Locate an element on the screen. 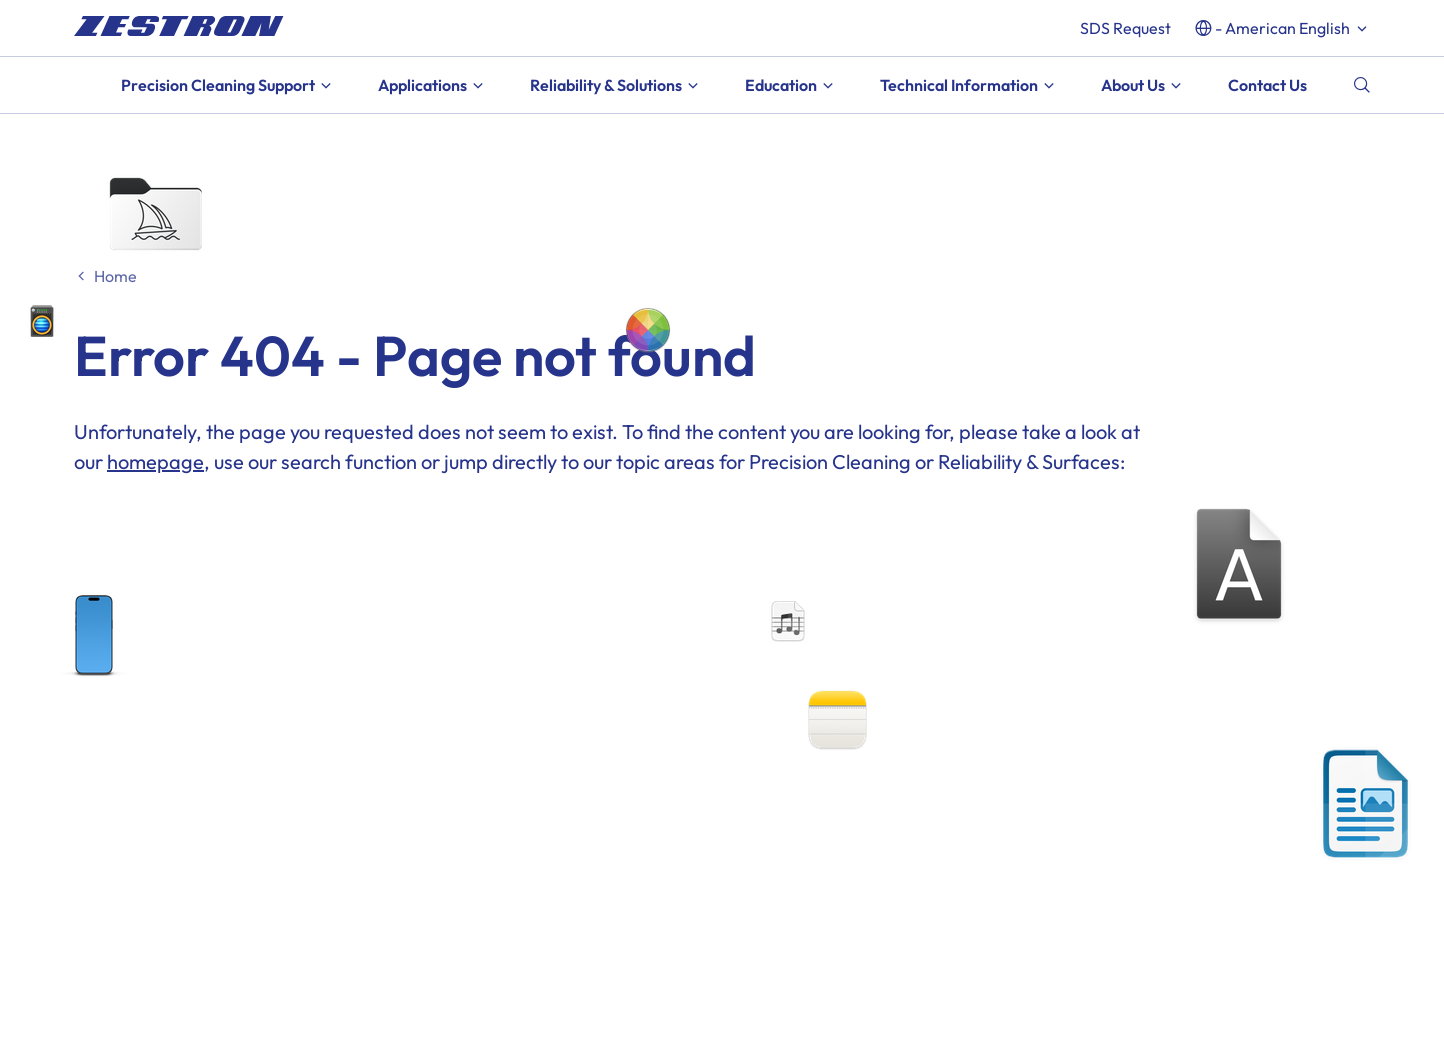 This screenshot has height=1048, width=1444. open a libreoffice writer document is located at coordinates (1365, 803).